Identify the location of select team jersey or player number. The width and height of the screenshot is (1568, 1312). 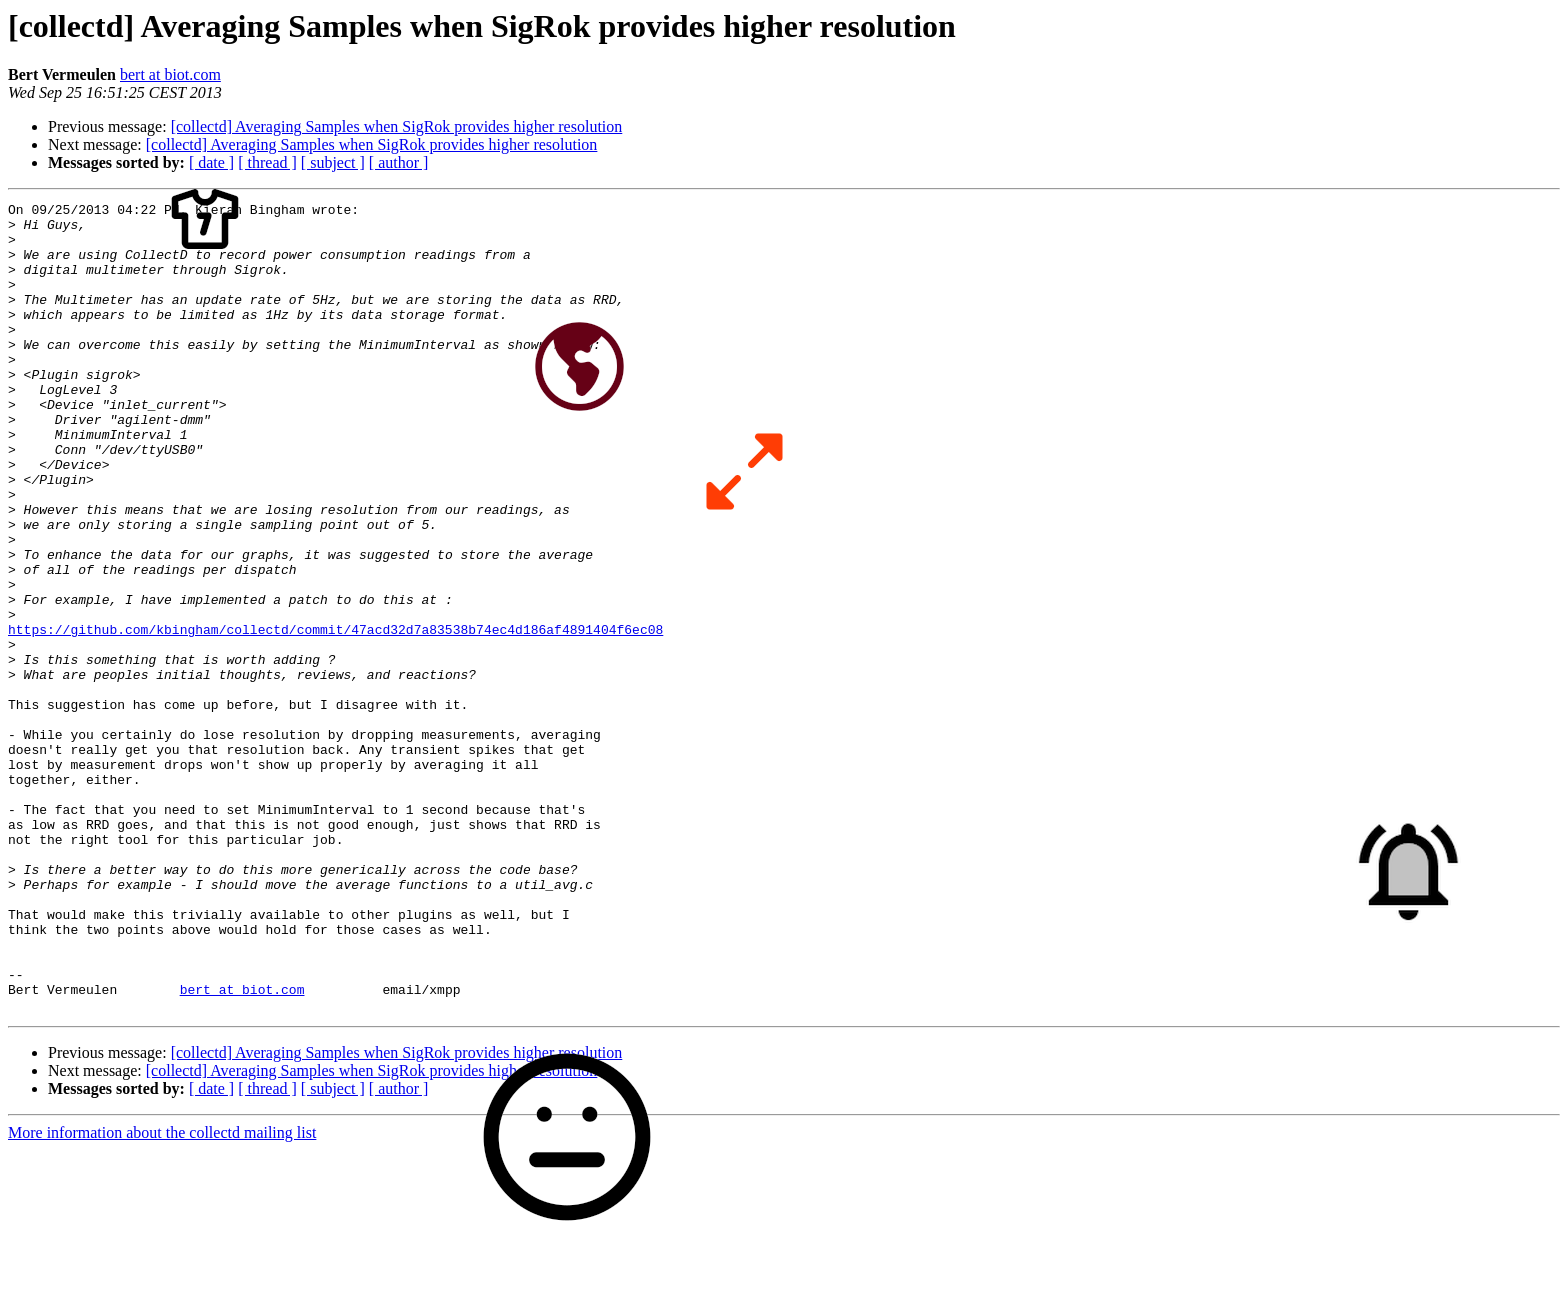
(205, 219).